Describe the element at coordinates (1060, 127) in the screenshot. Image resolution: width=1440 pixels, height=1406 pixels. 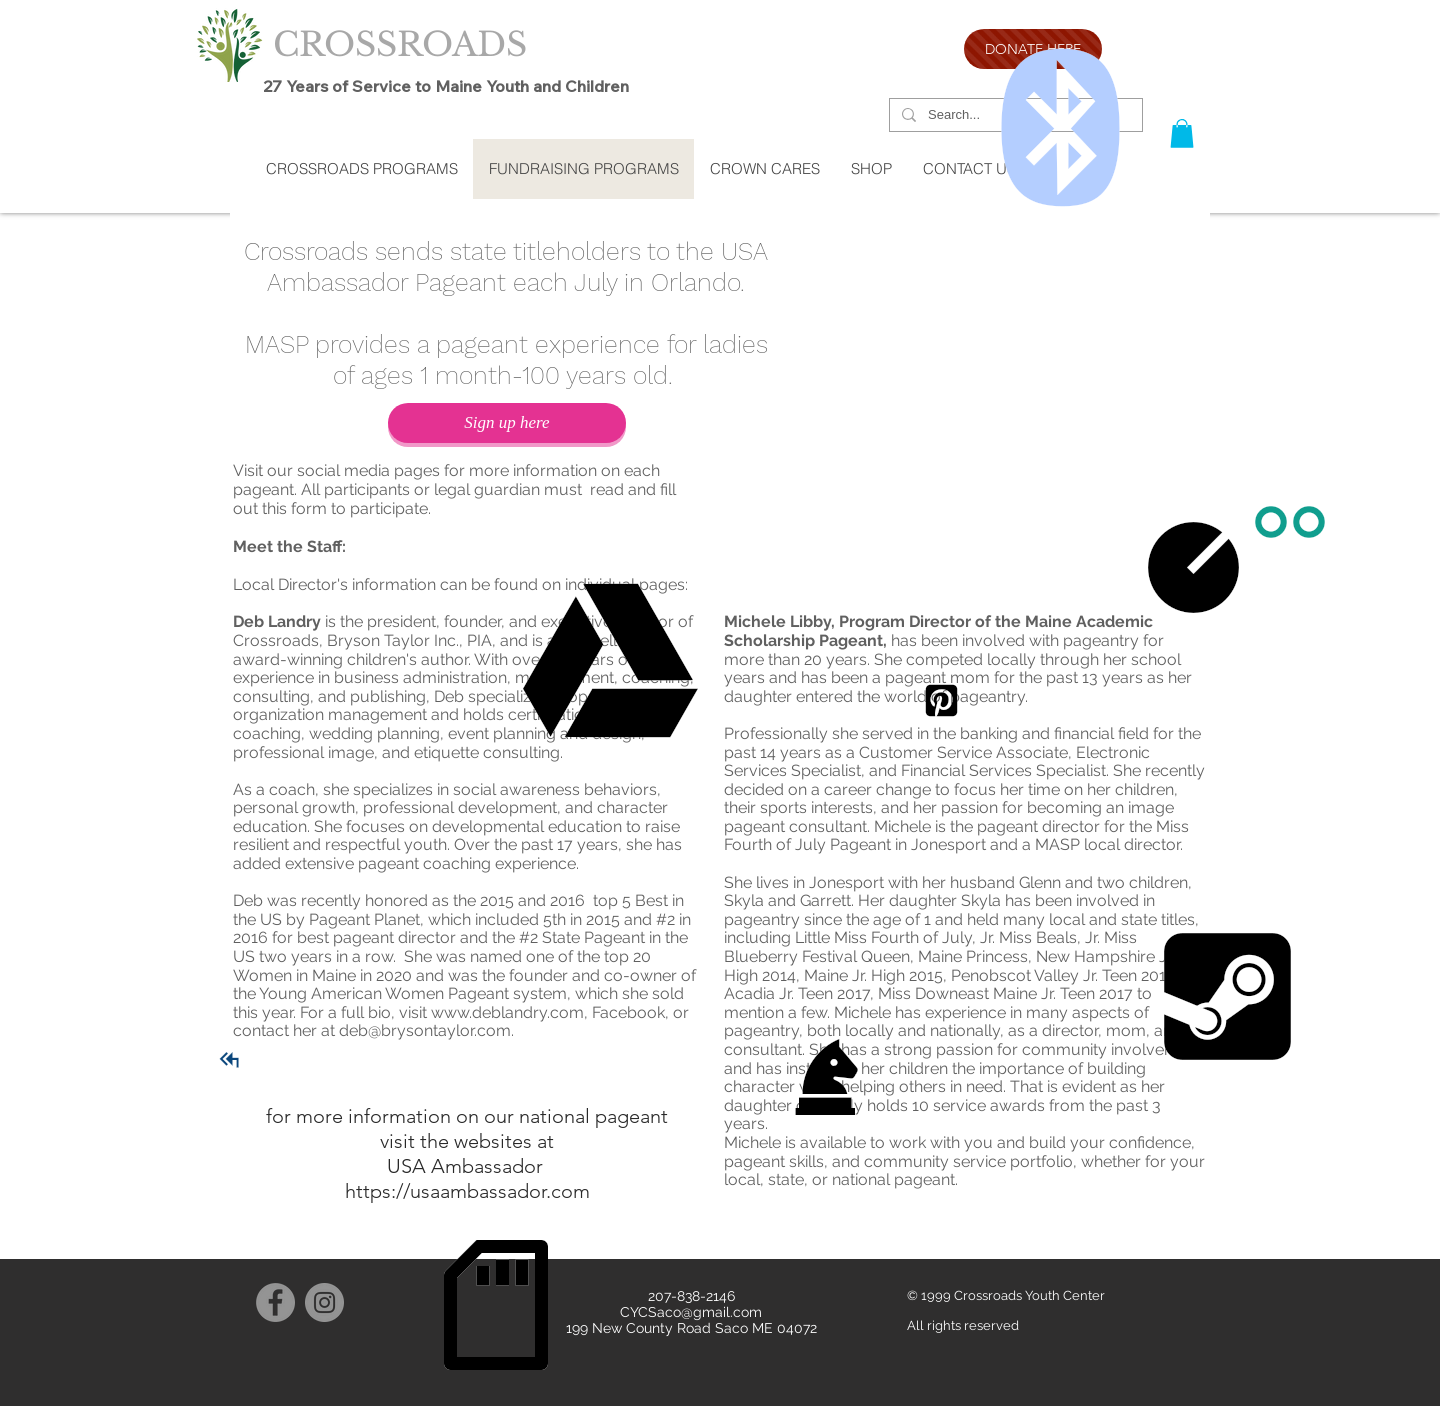
I see `toggle bluetooth connectivity on or off` at that location.